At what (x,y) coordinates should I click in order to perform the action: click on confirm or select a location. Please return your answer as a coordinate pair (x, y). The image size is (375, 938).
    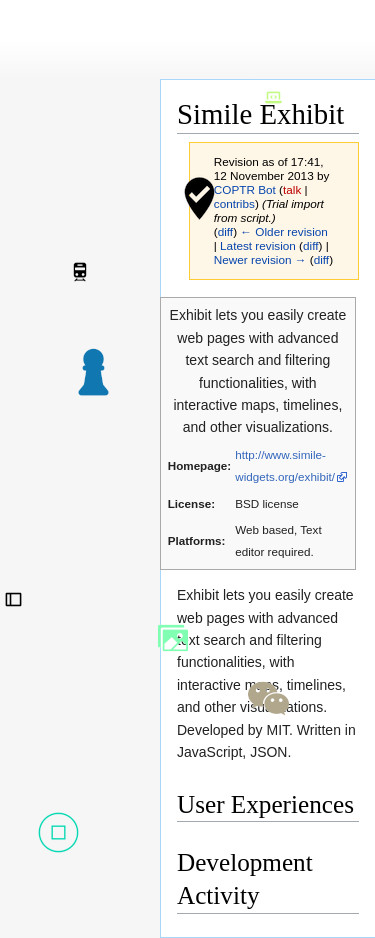
    Looking at the image, I should click on (199, 198).